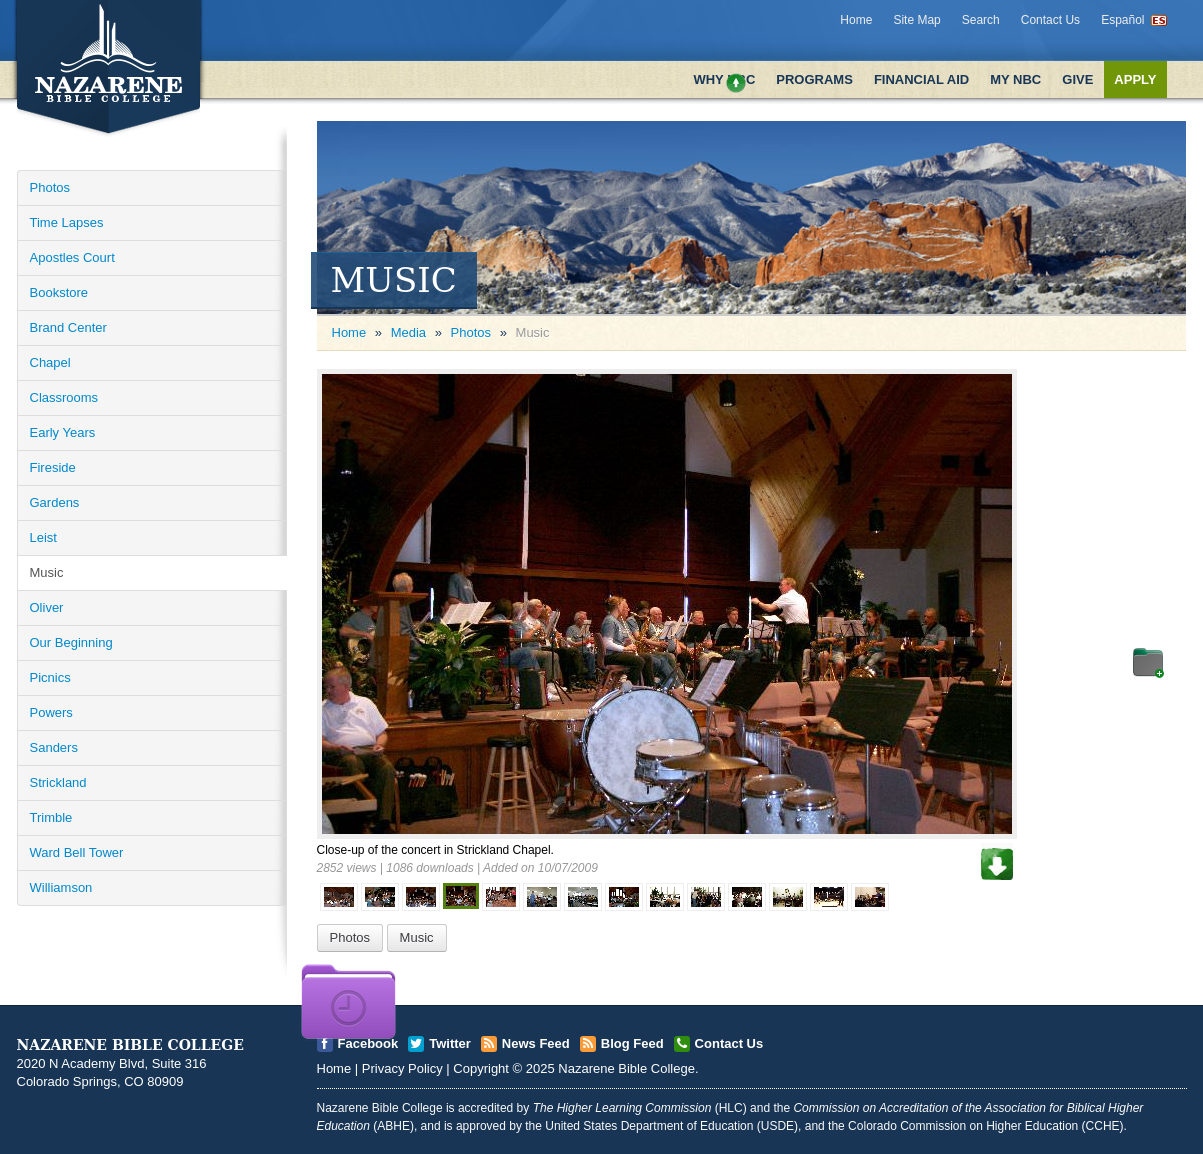 The width and height of the screenshot is (1203, 1154). What do you see at coordinates (736, 83) in the screenshot?
I see `software update available for installation` at bounding box center [736, 83].